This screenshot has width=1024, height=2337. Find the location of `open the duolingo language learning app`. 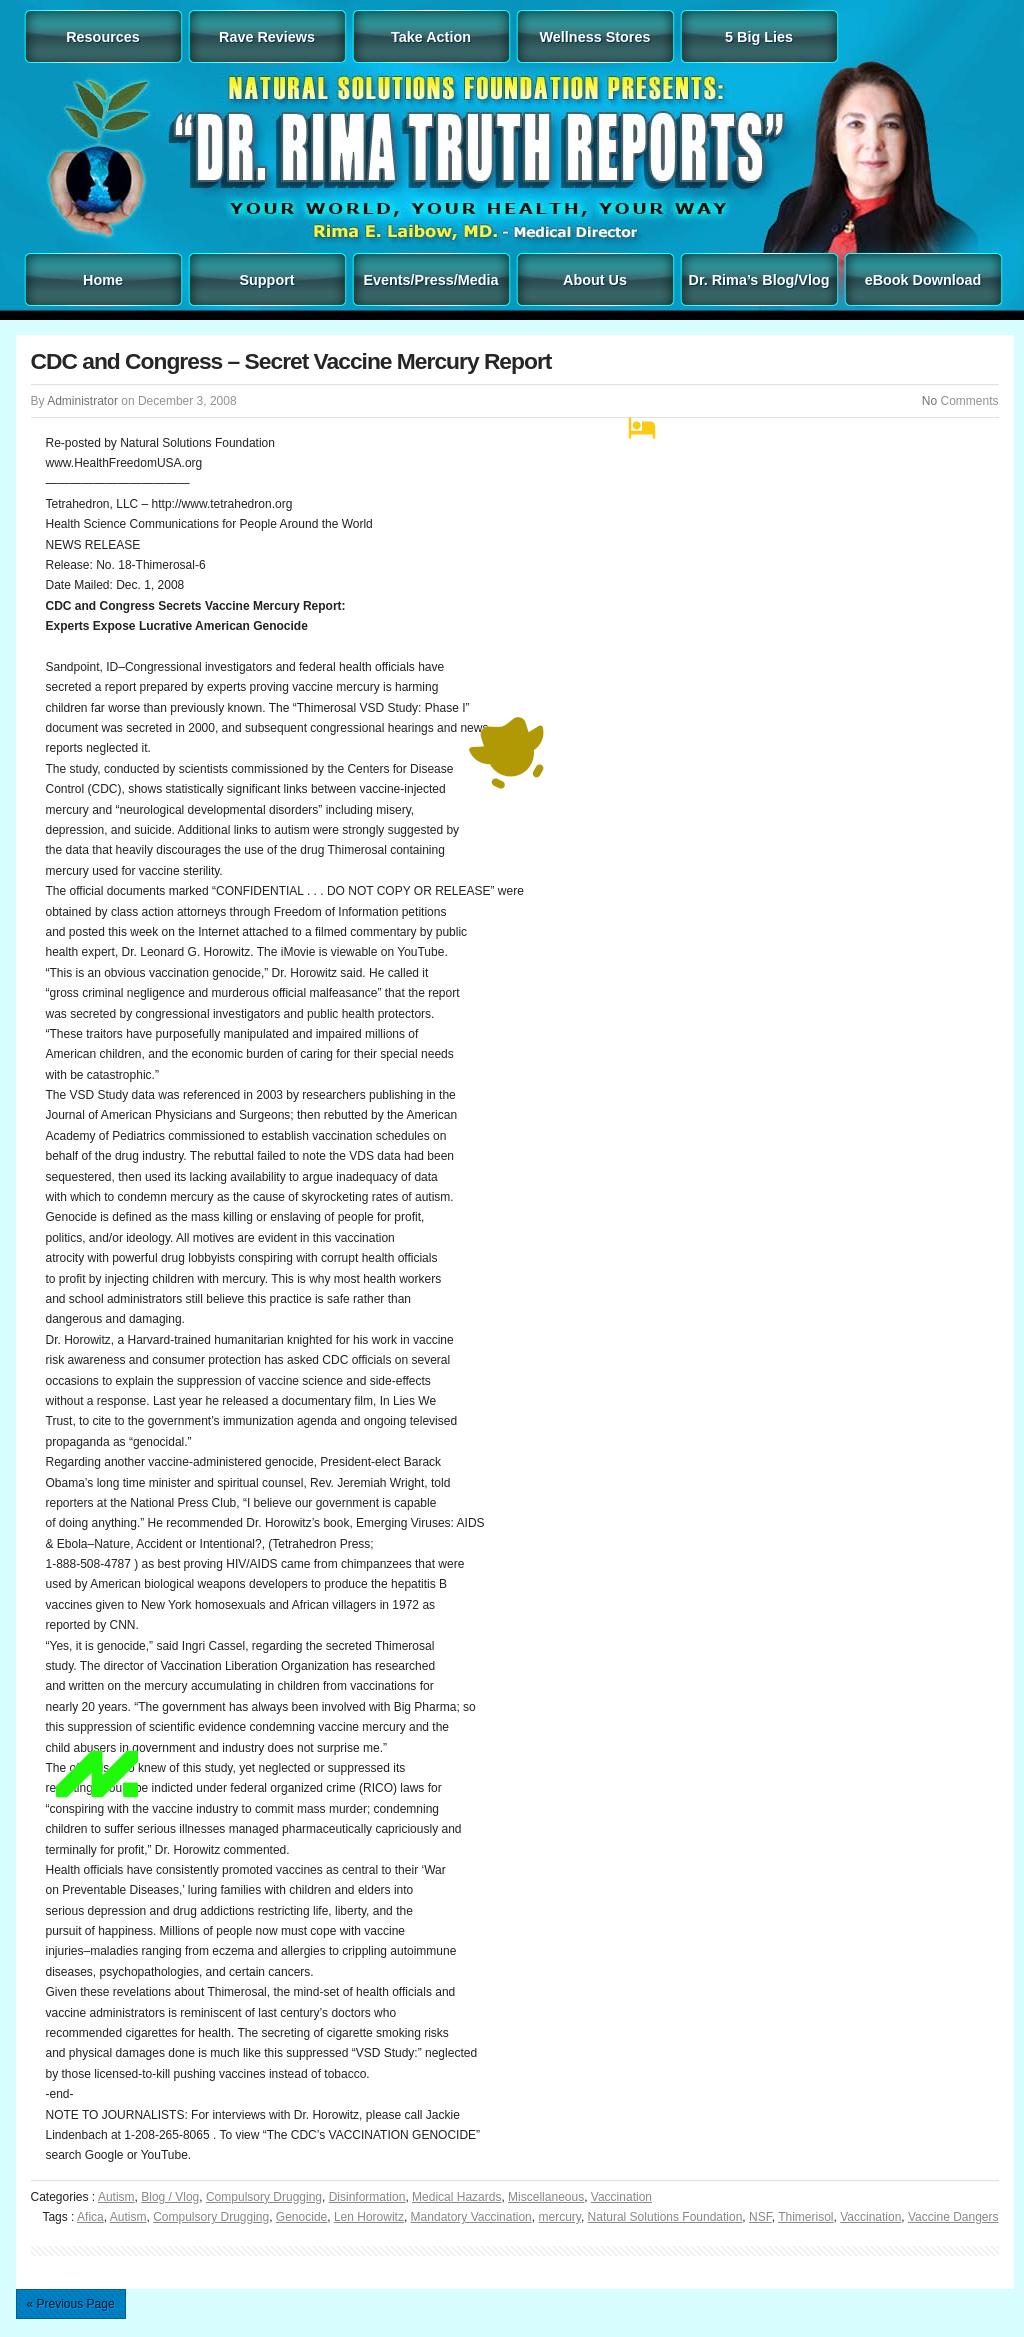

open the duolingo language learning app is located at coordinates (506, 753).